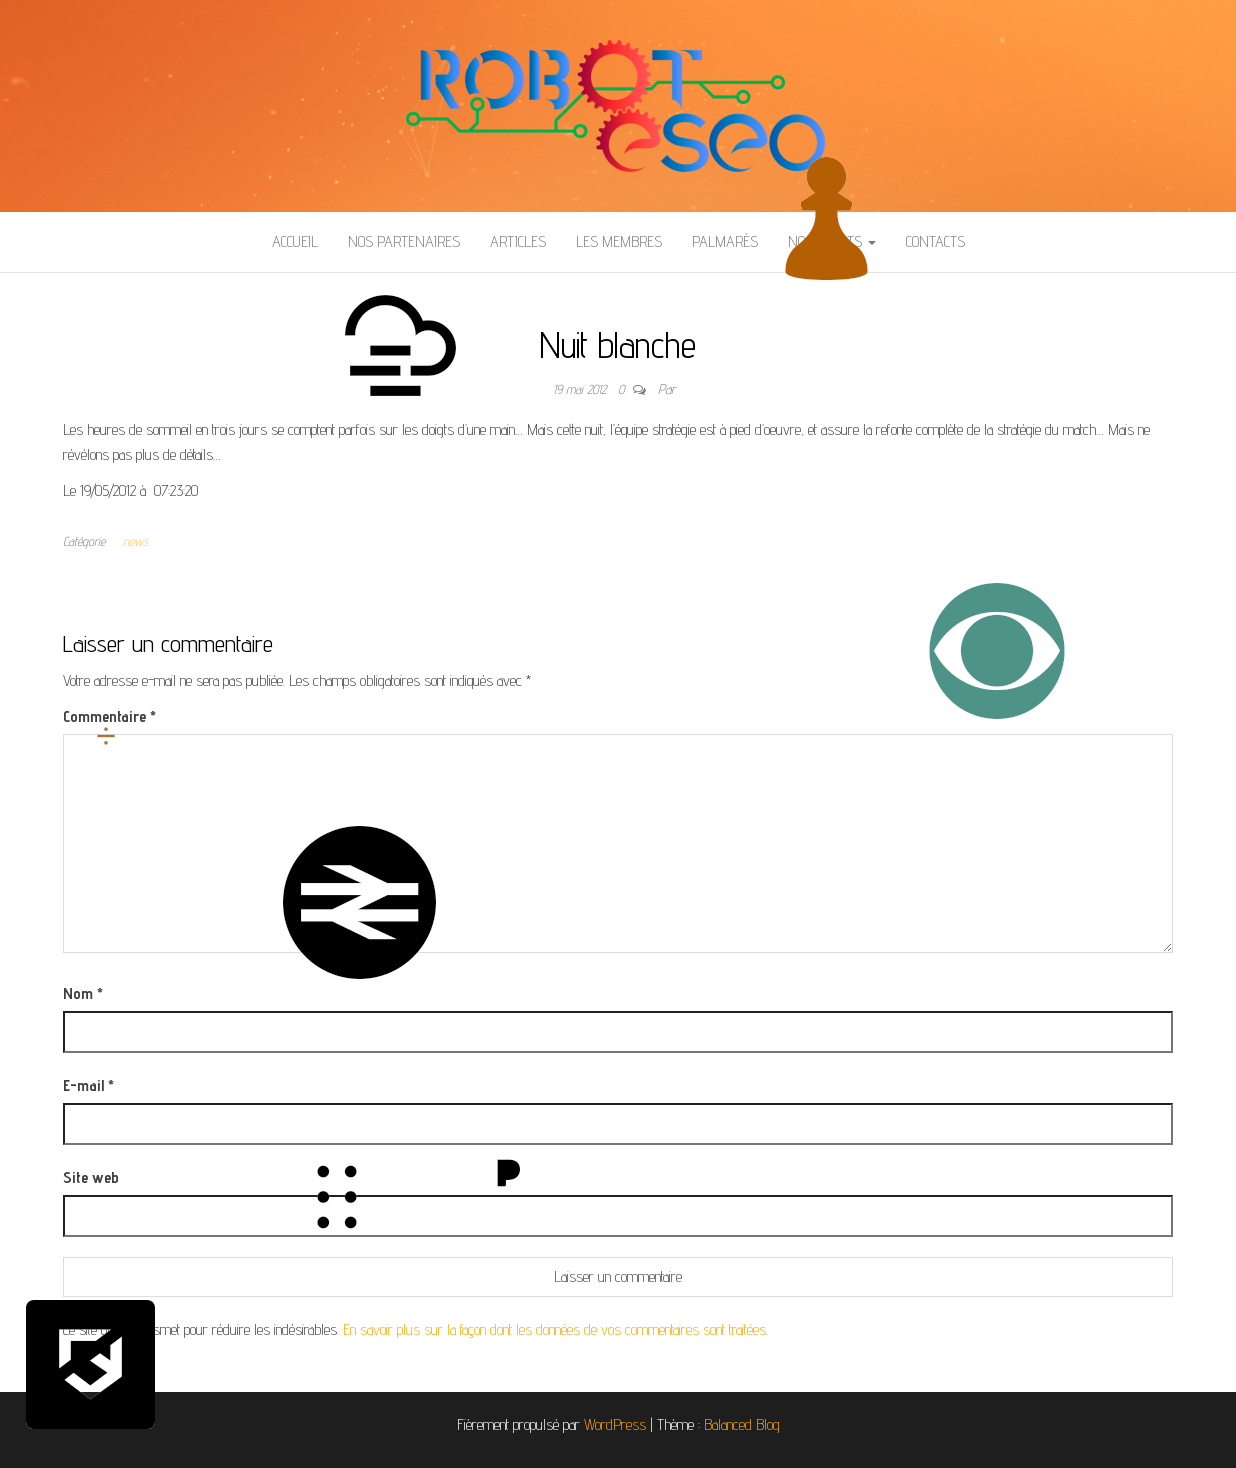  I want to click on drag to reorder this item, so click(337, 1197).